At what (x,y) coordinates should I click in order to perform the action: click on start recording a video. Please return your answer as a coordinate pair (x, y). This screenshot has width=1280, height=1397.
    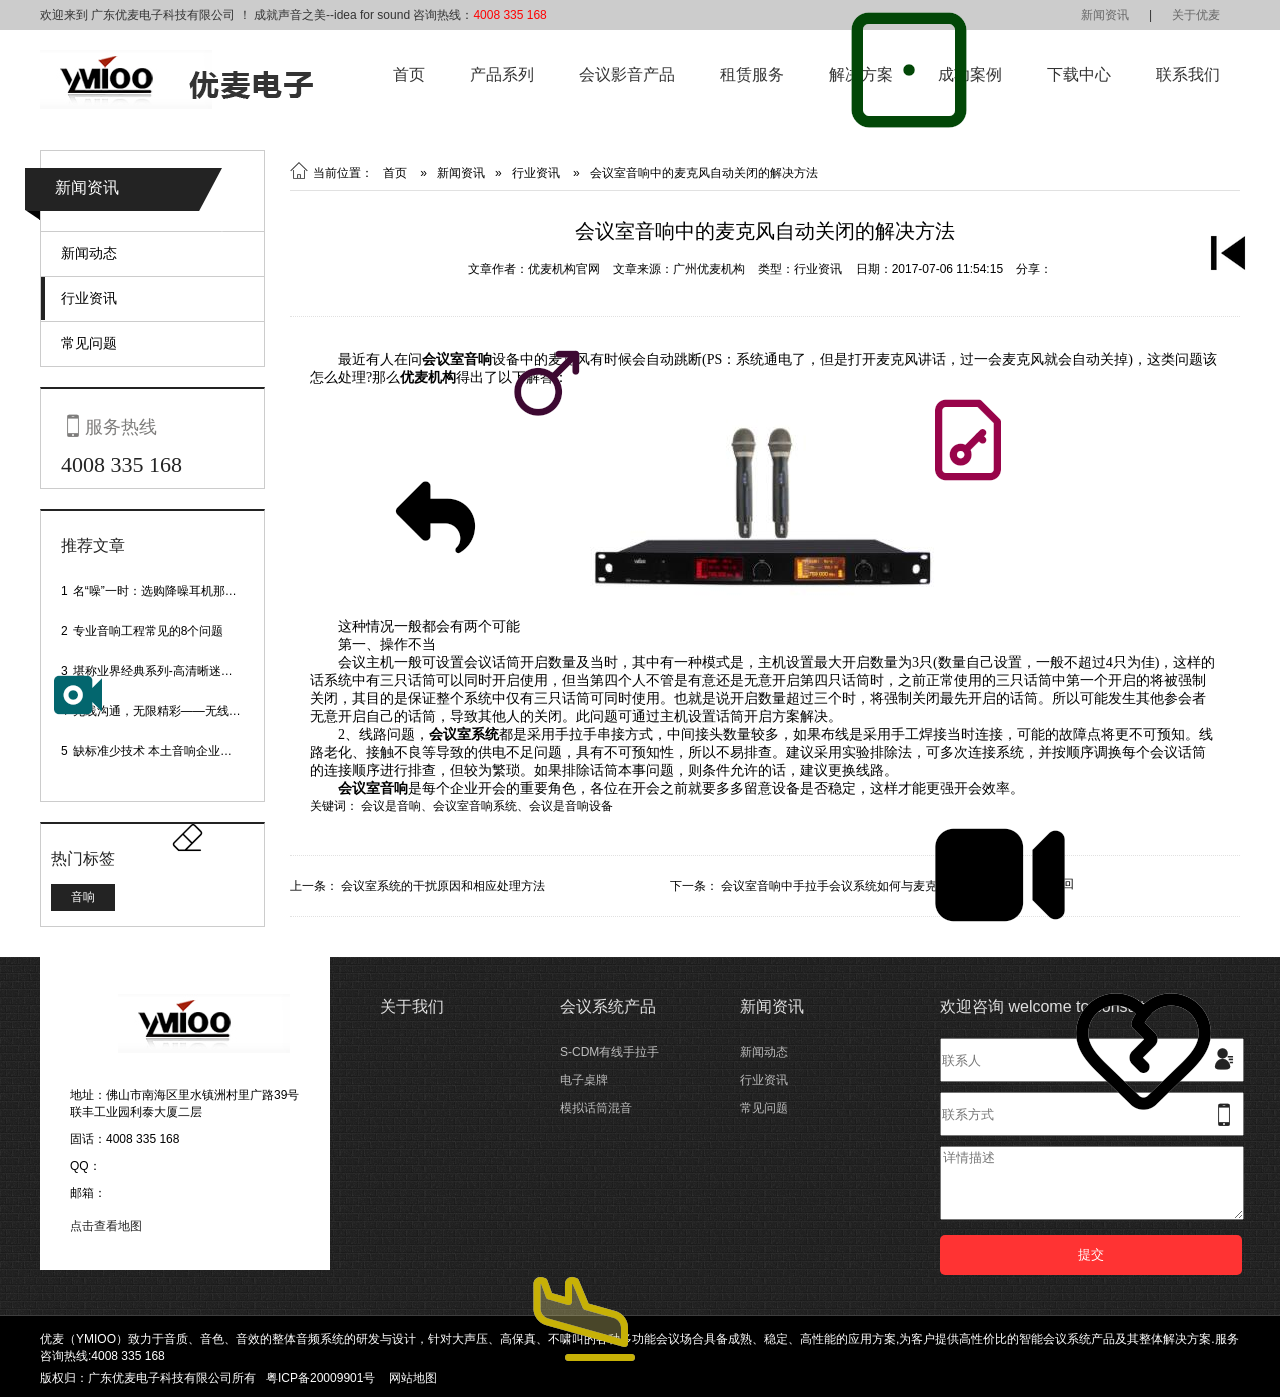
    Looking at the image, I should click on (78, 695).